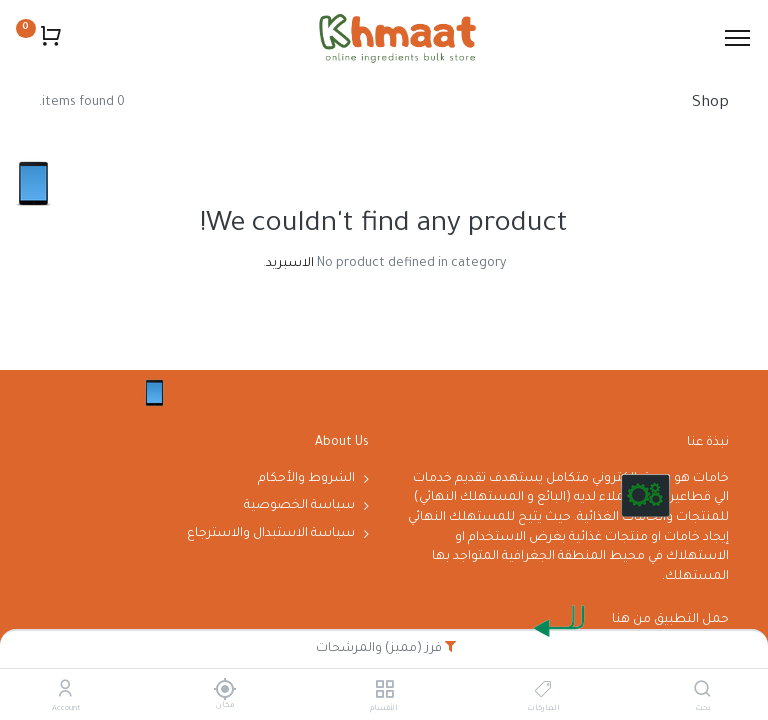 The width and height of the screenshot is (768, 720). I want to click on reply to all recipients of an email, so click(558, 621).